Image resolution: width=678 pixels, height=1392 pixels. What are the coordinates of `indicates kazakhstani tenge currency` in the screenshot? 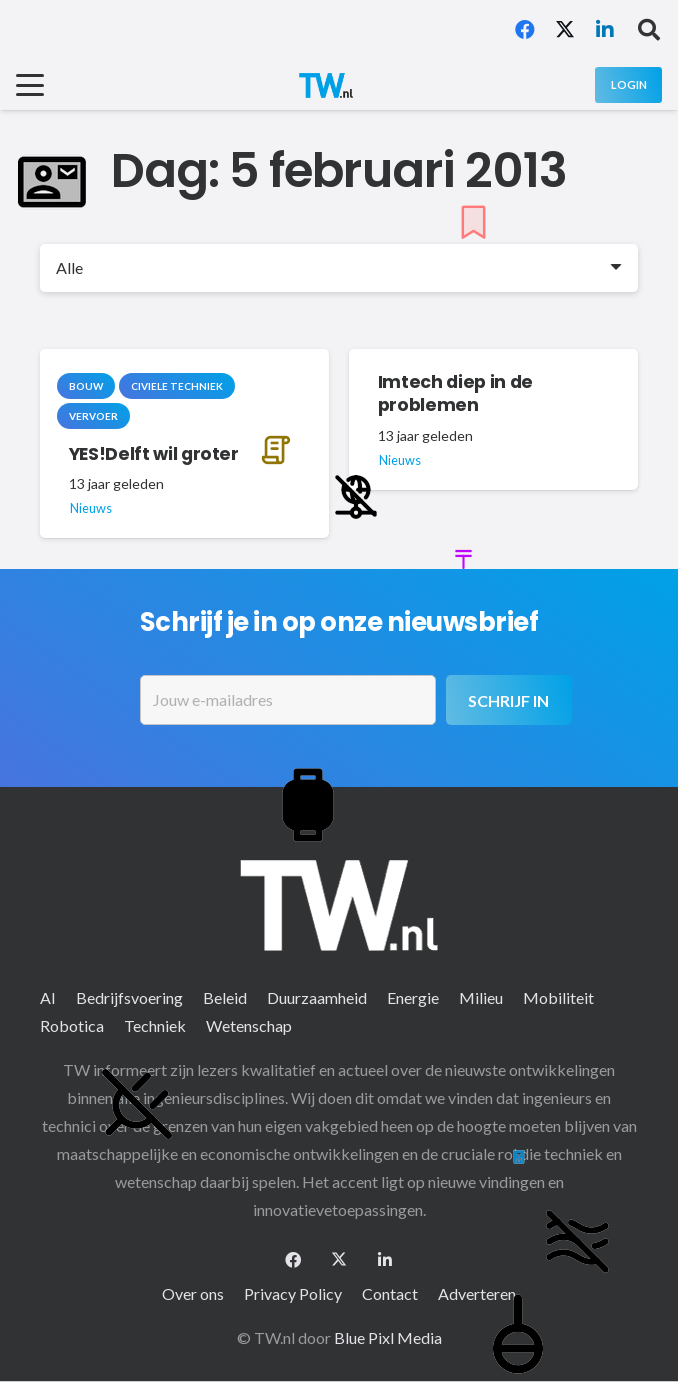 It's located at (463, 559).